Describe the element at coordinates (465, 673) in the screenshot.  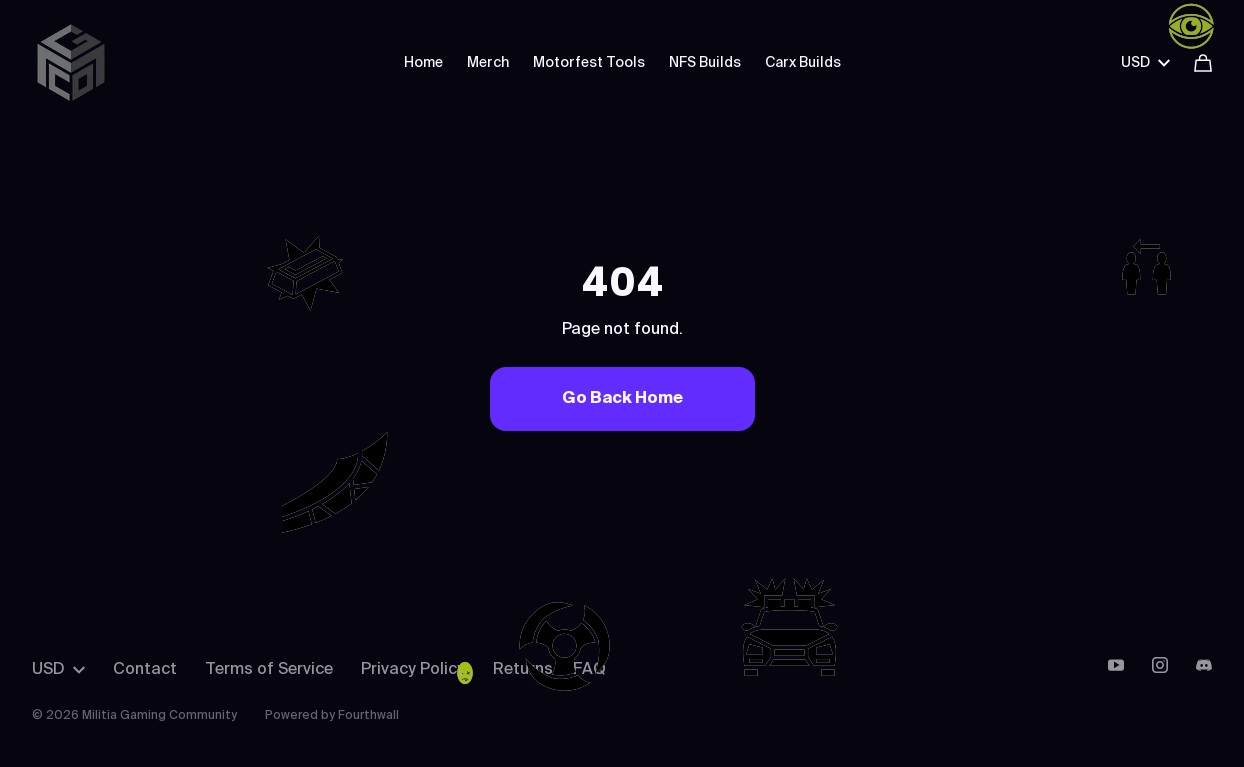
I see `indicates game over or player death` at that location.